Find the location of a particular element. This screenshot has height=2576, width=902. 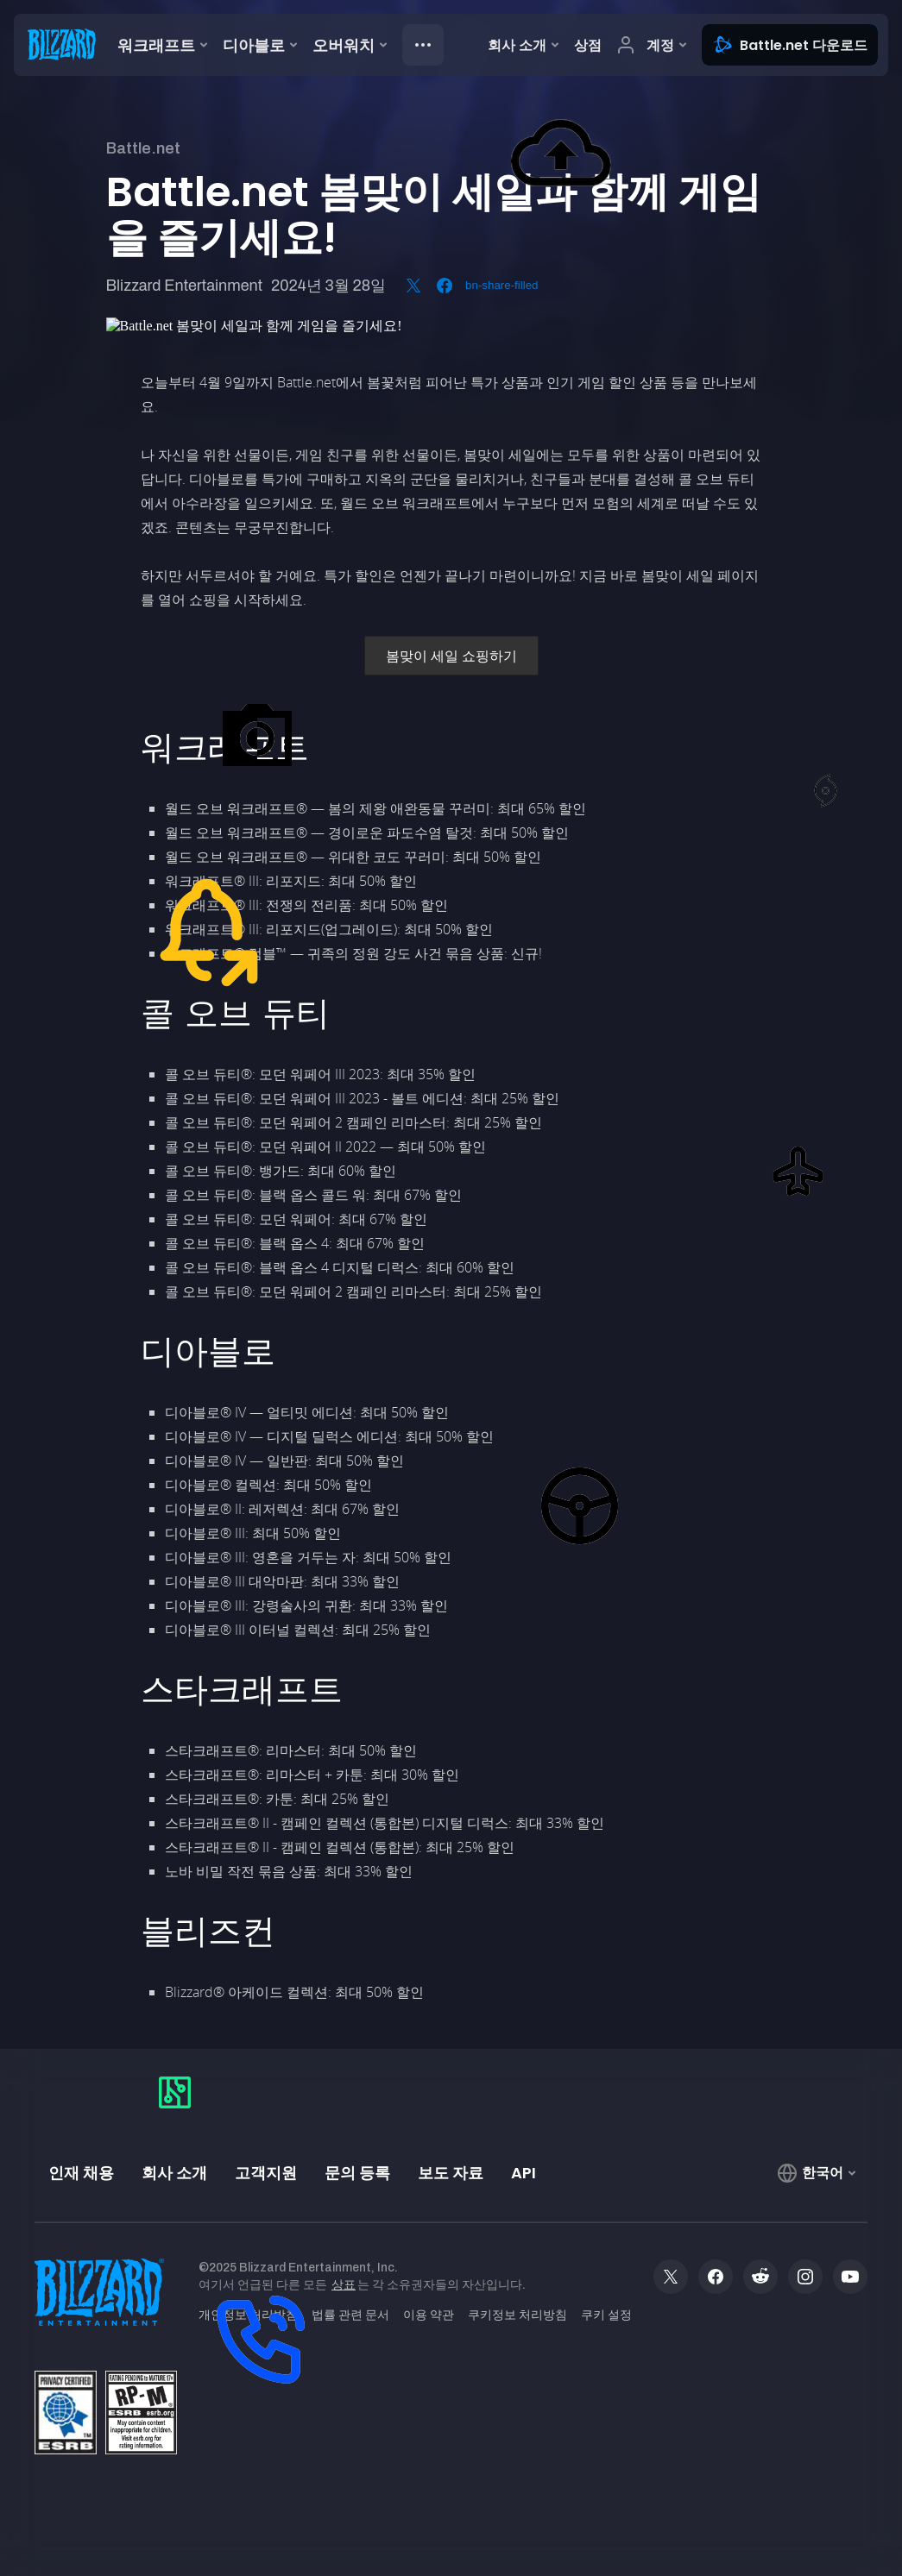

make a phone call is located at coordinates (261, 2340).